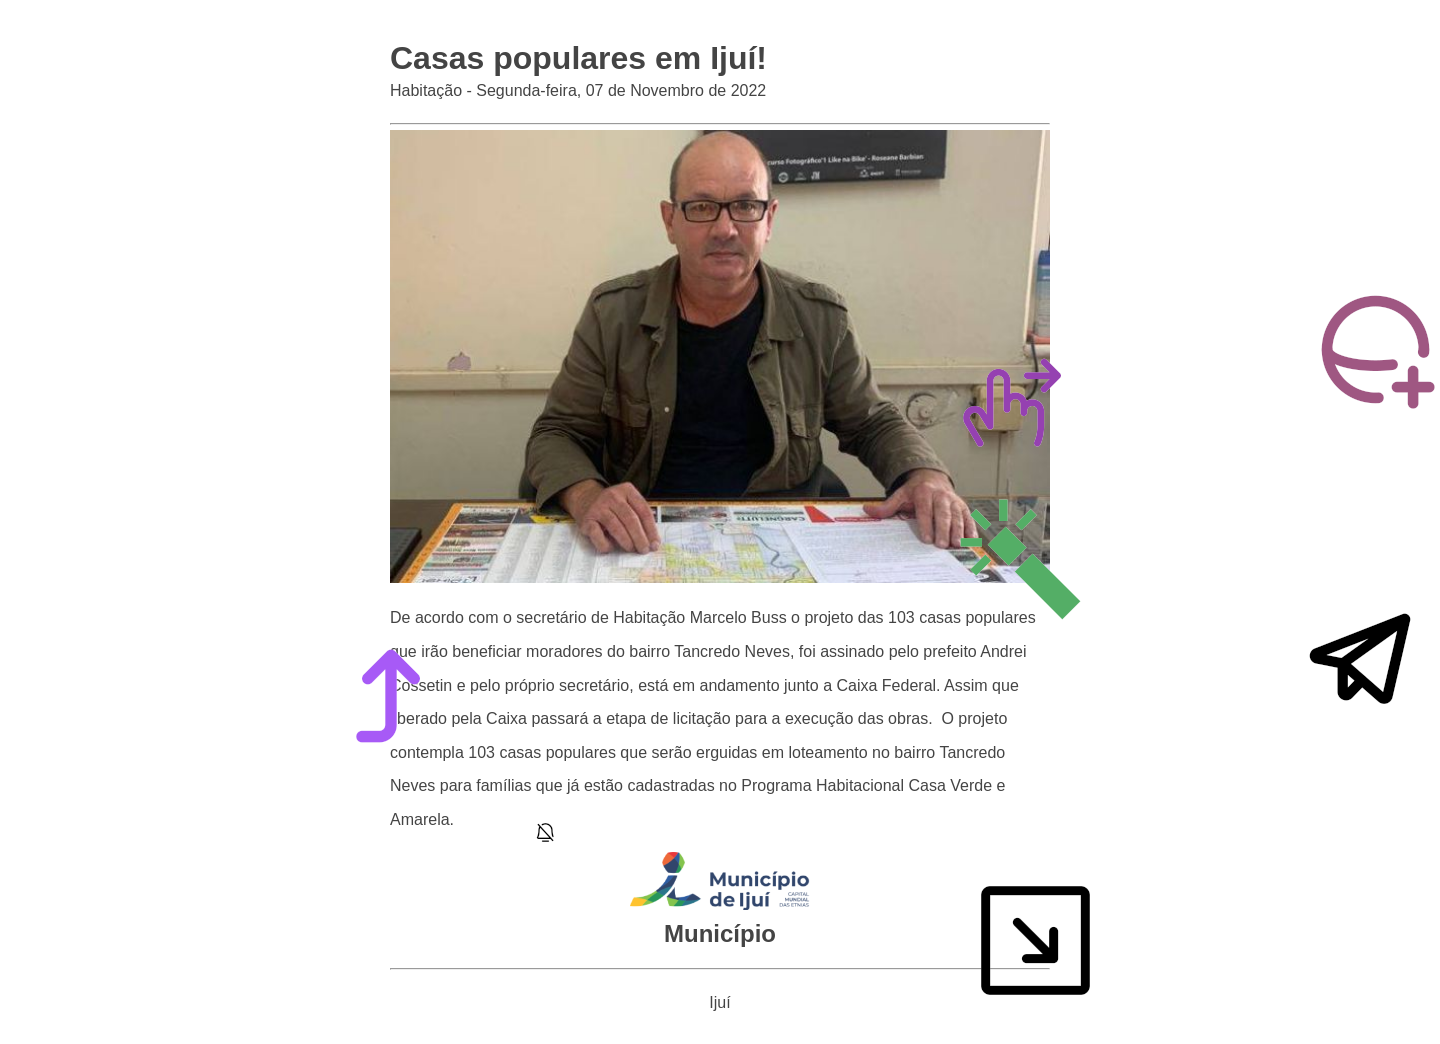  I want to click on go up one level in navigation, so click(391, 696).